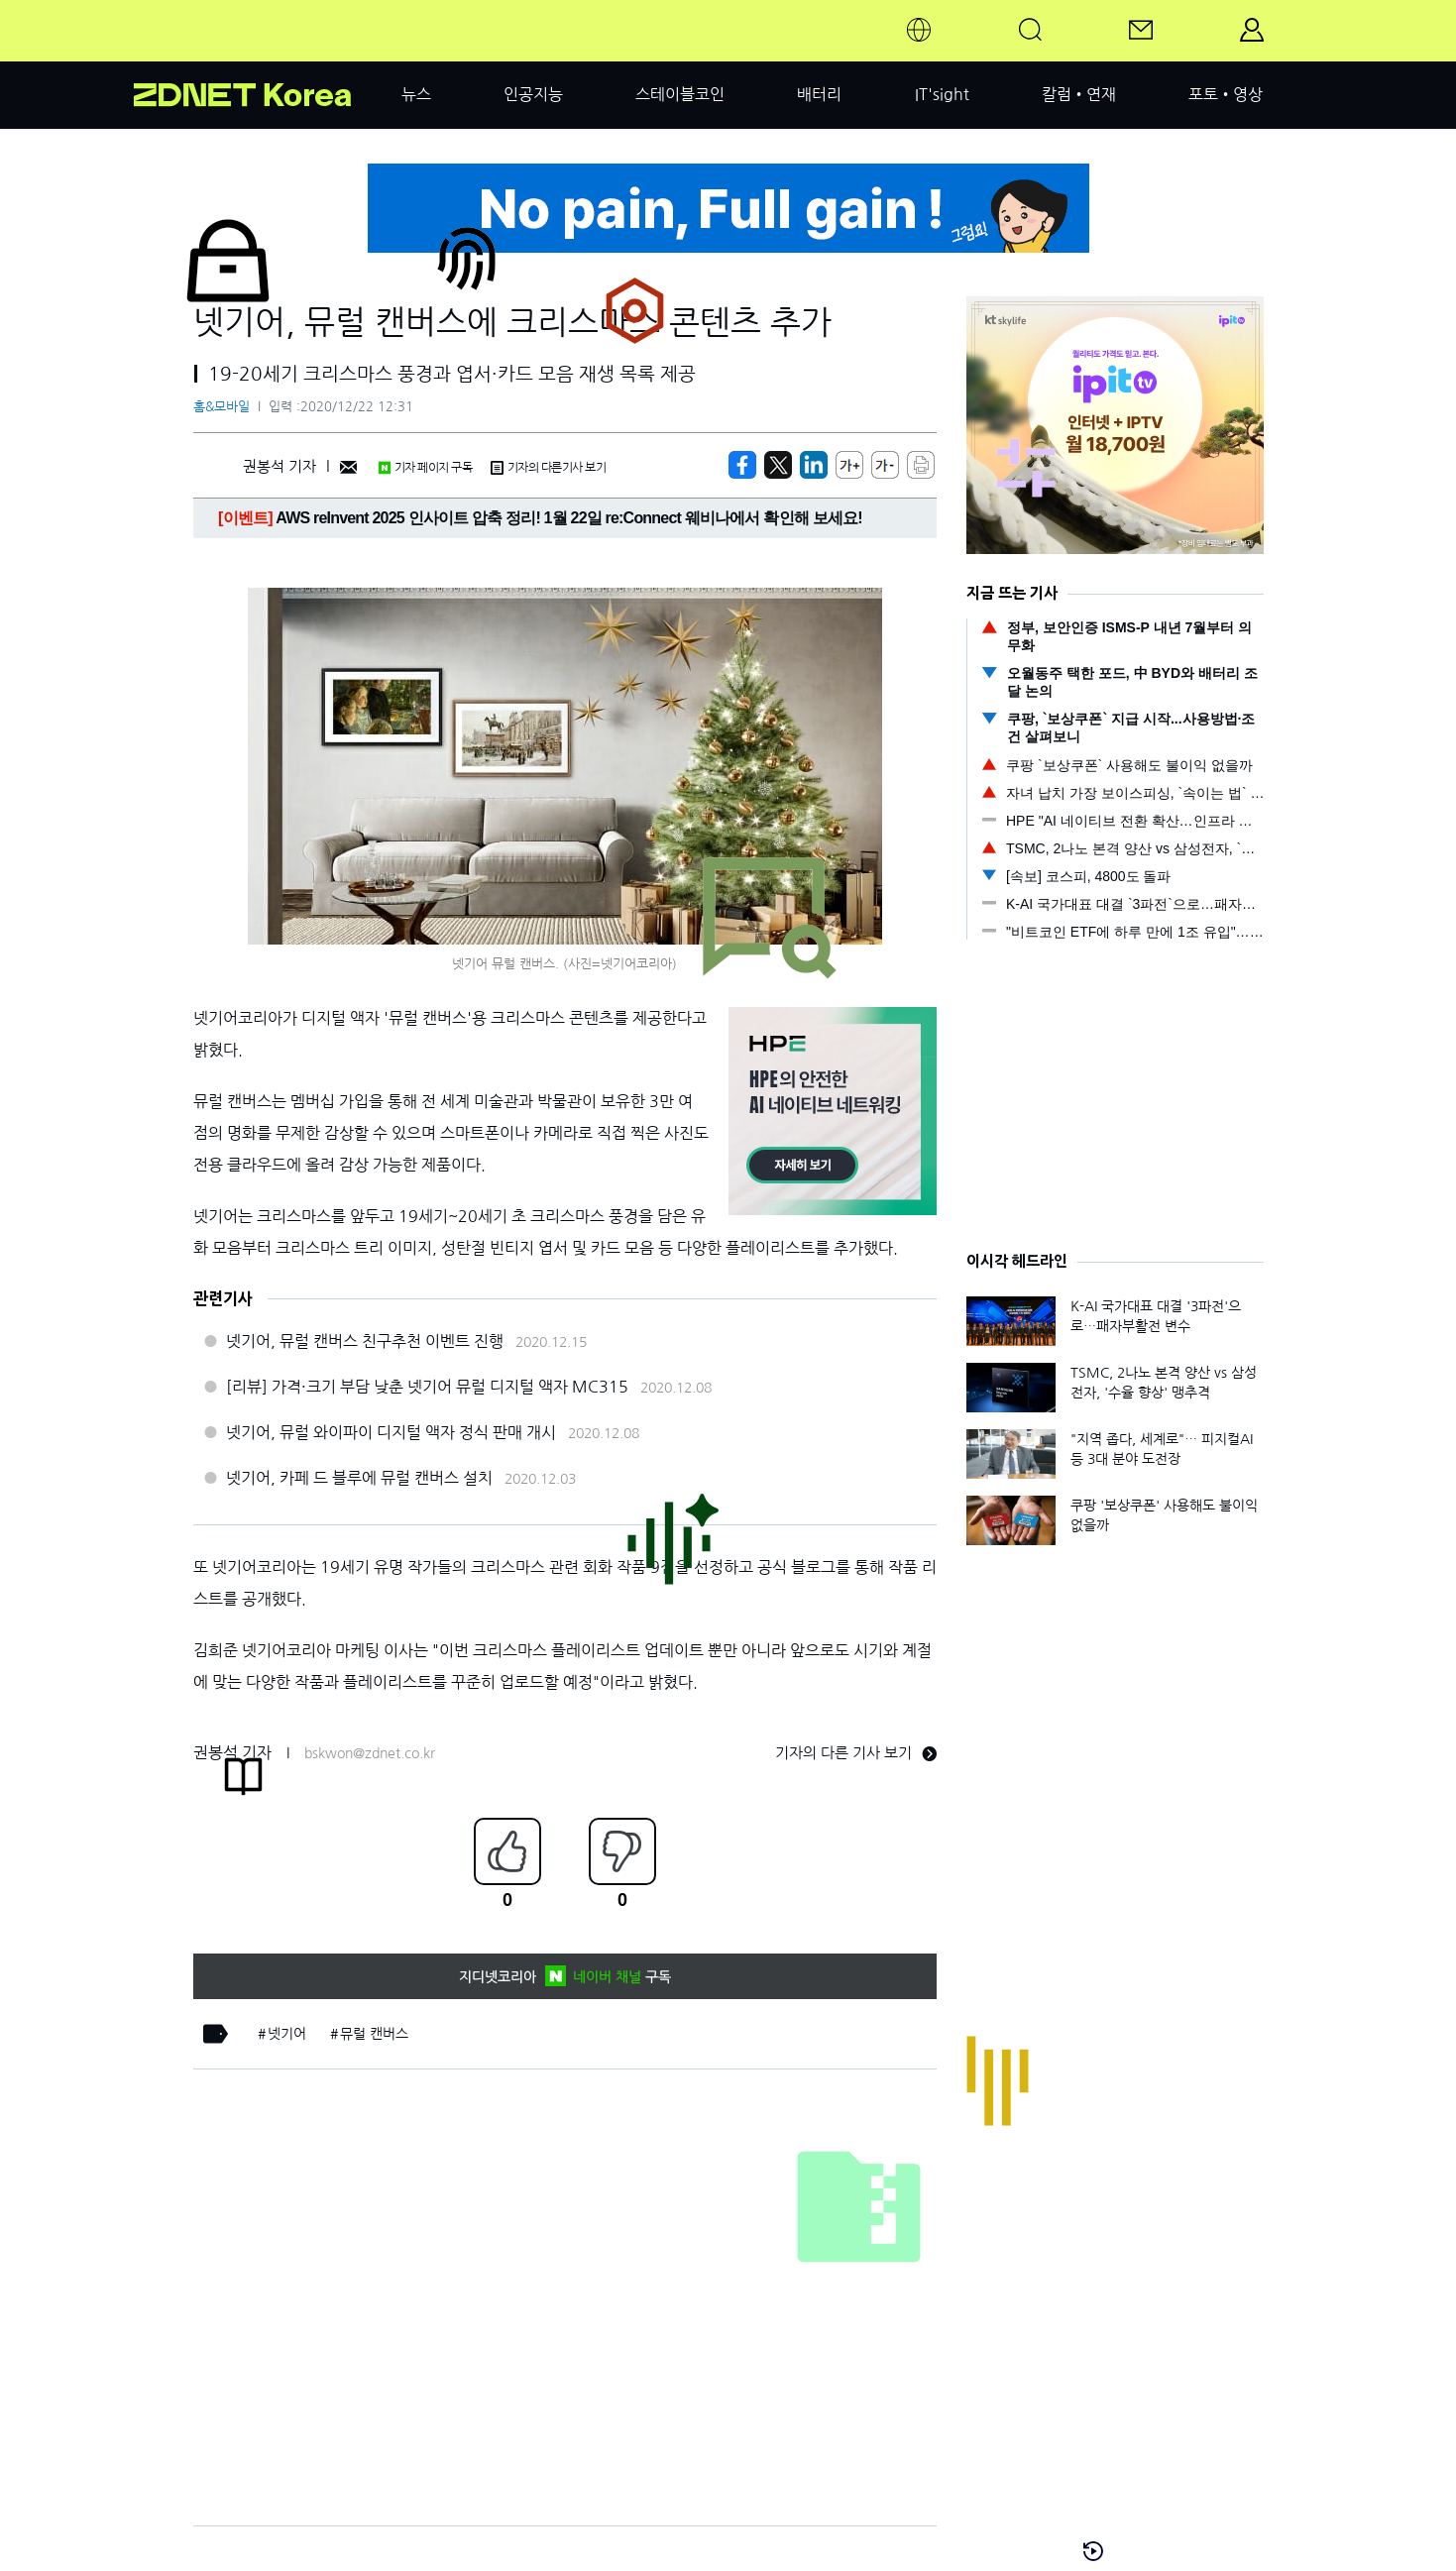 This screenshot has width=1456, height=2571. I want to click on view memories or flashback content, so click(1093, 2551).